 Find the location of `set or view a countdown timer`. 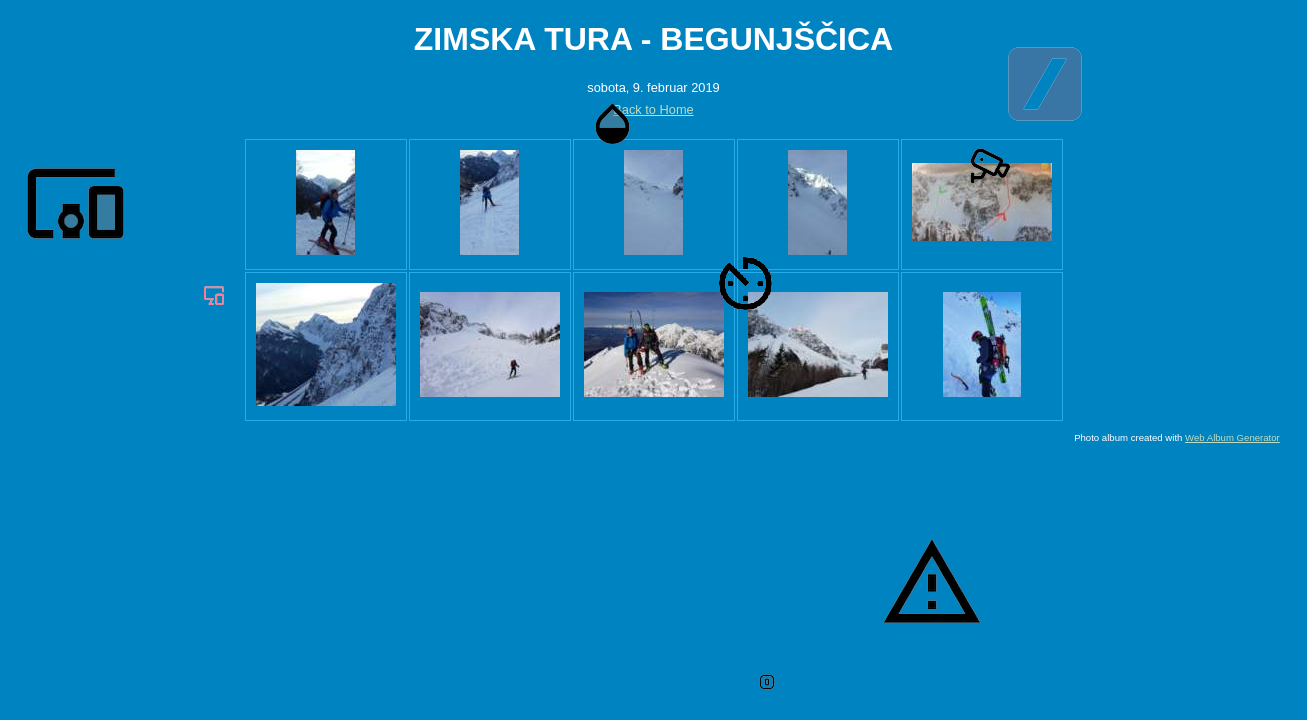

set or view a countdown timer is located at coordinates (745, 283).